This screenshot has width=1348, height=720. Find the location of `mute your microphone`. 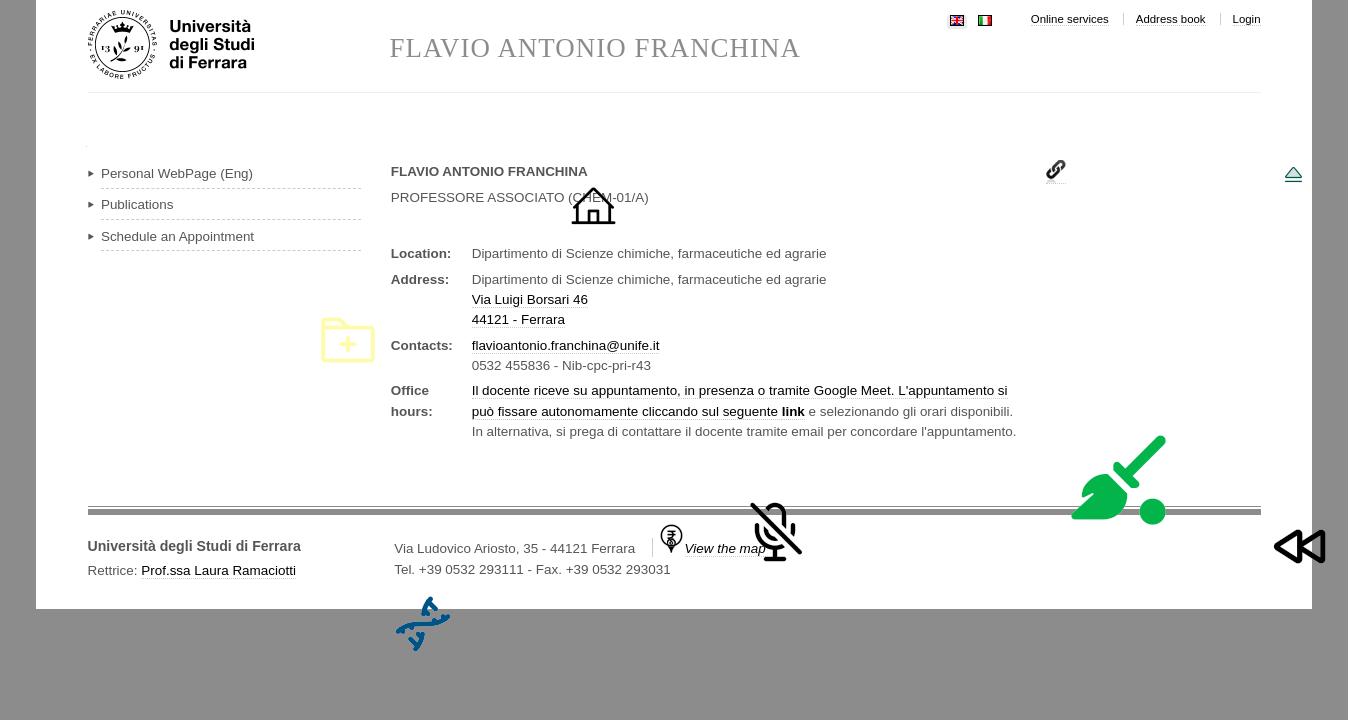

mute your microphone is located at coordinates (775, 532).